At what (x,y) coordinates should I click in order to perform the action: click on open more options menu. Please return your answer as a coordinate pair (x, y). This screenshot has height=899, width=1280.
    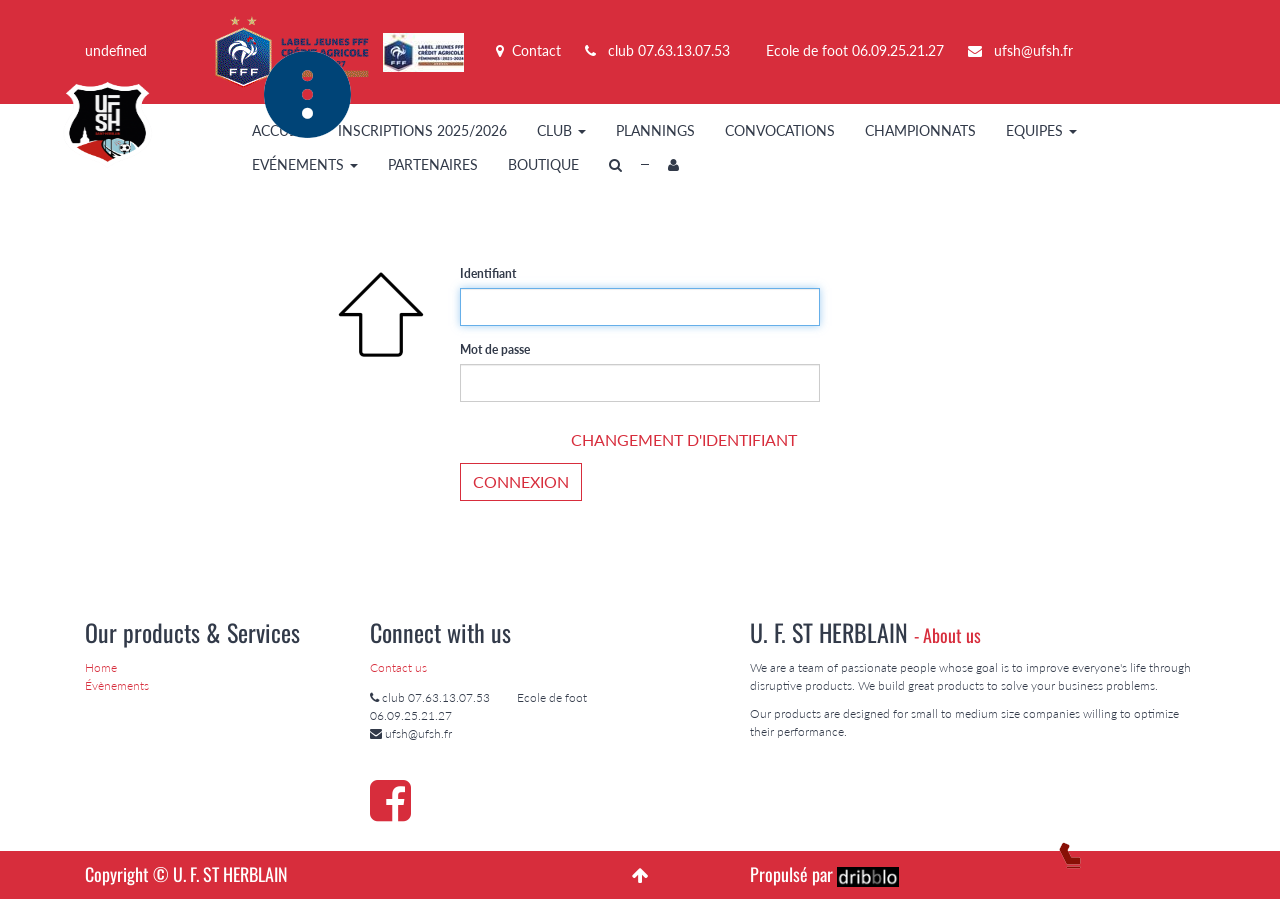
    Looking at the image, I should click on (307, 94).